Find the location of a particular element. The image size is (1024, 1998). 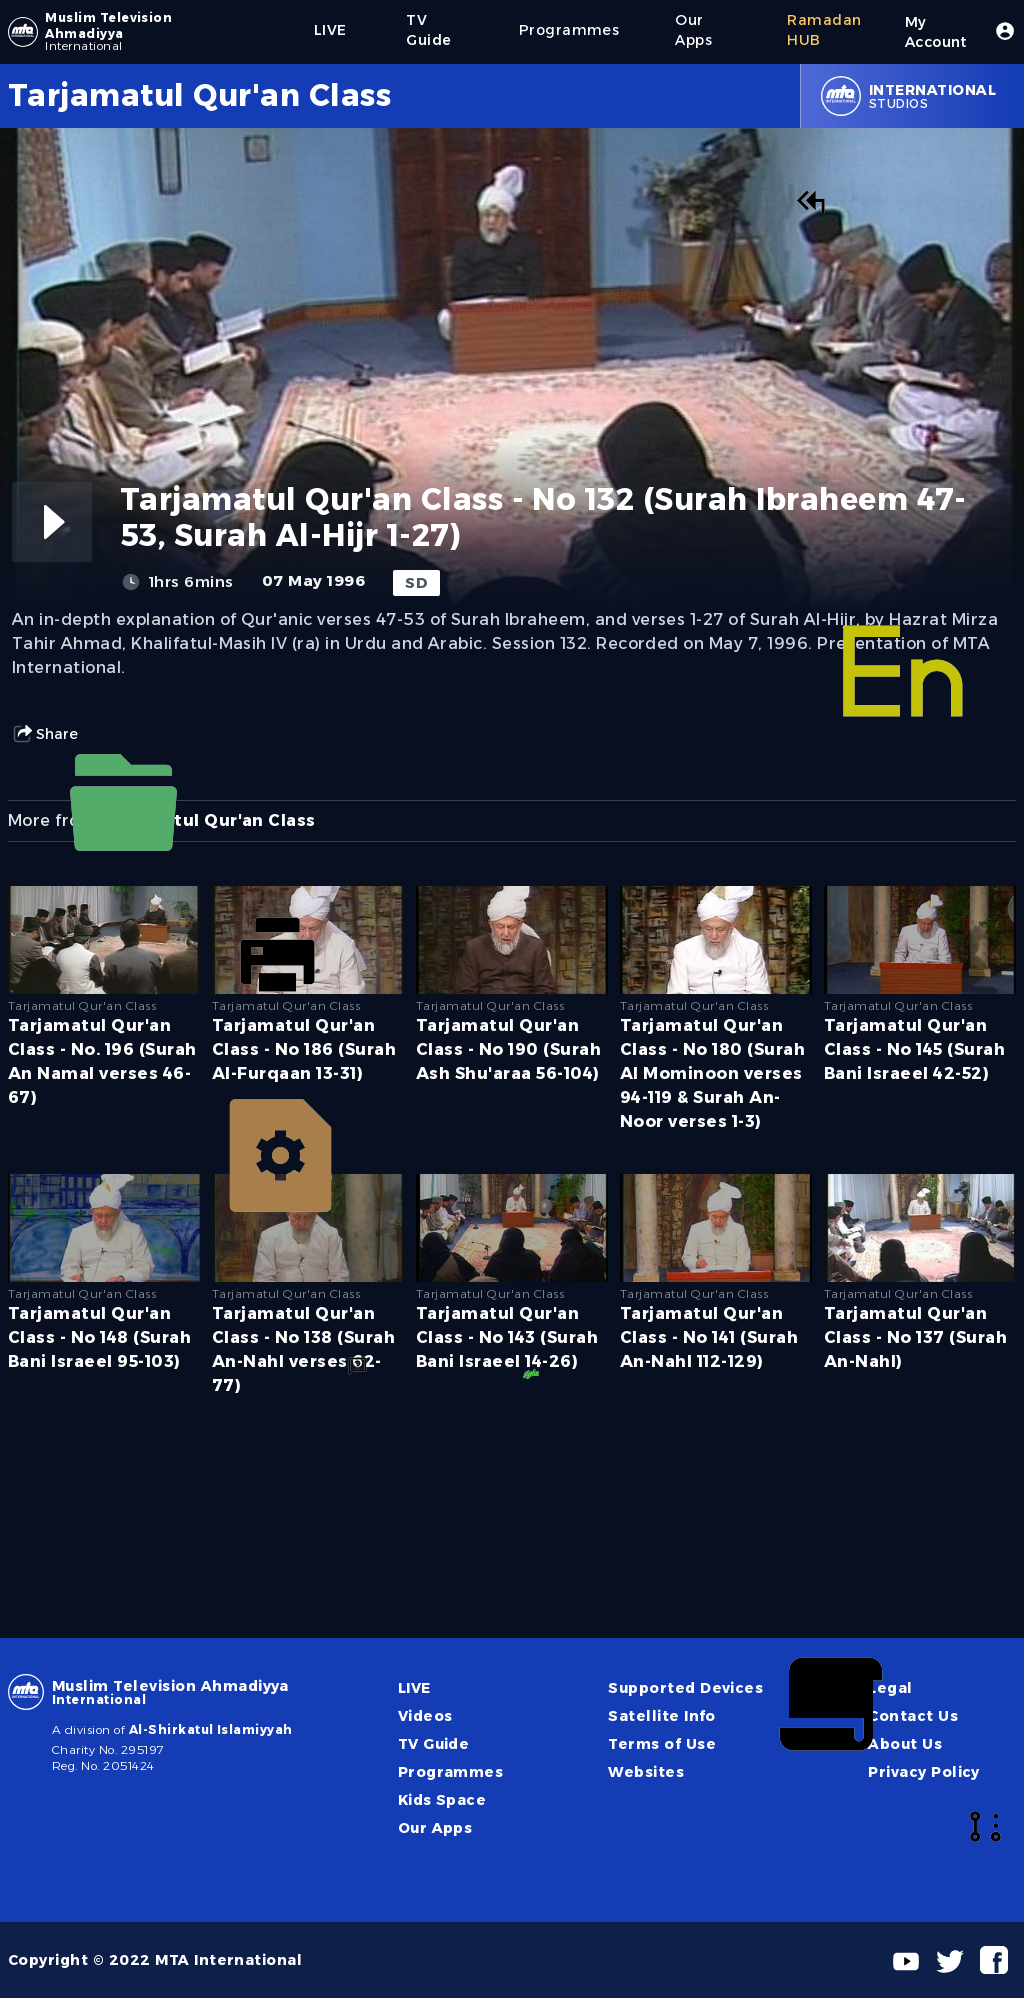

access file settings or preferences is located at coordinates (280, 1155).